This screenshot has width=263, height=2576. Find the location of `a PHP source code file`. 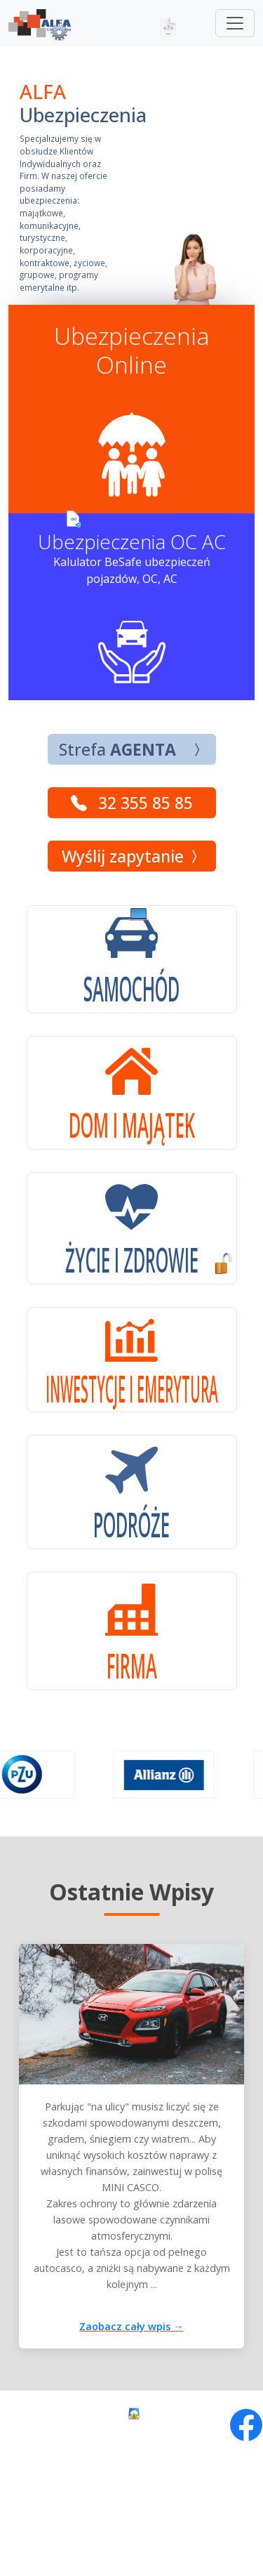

a PHP source code file is located at coordinates (168, 27).